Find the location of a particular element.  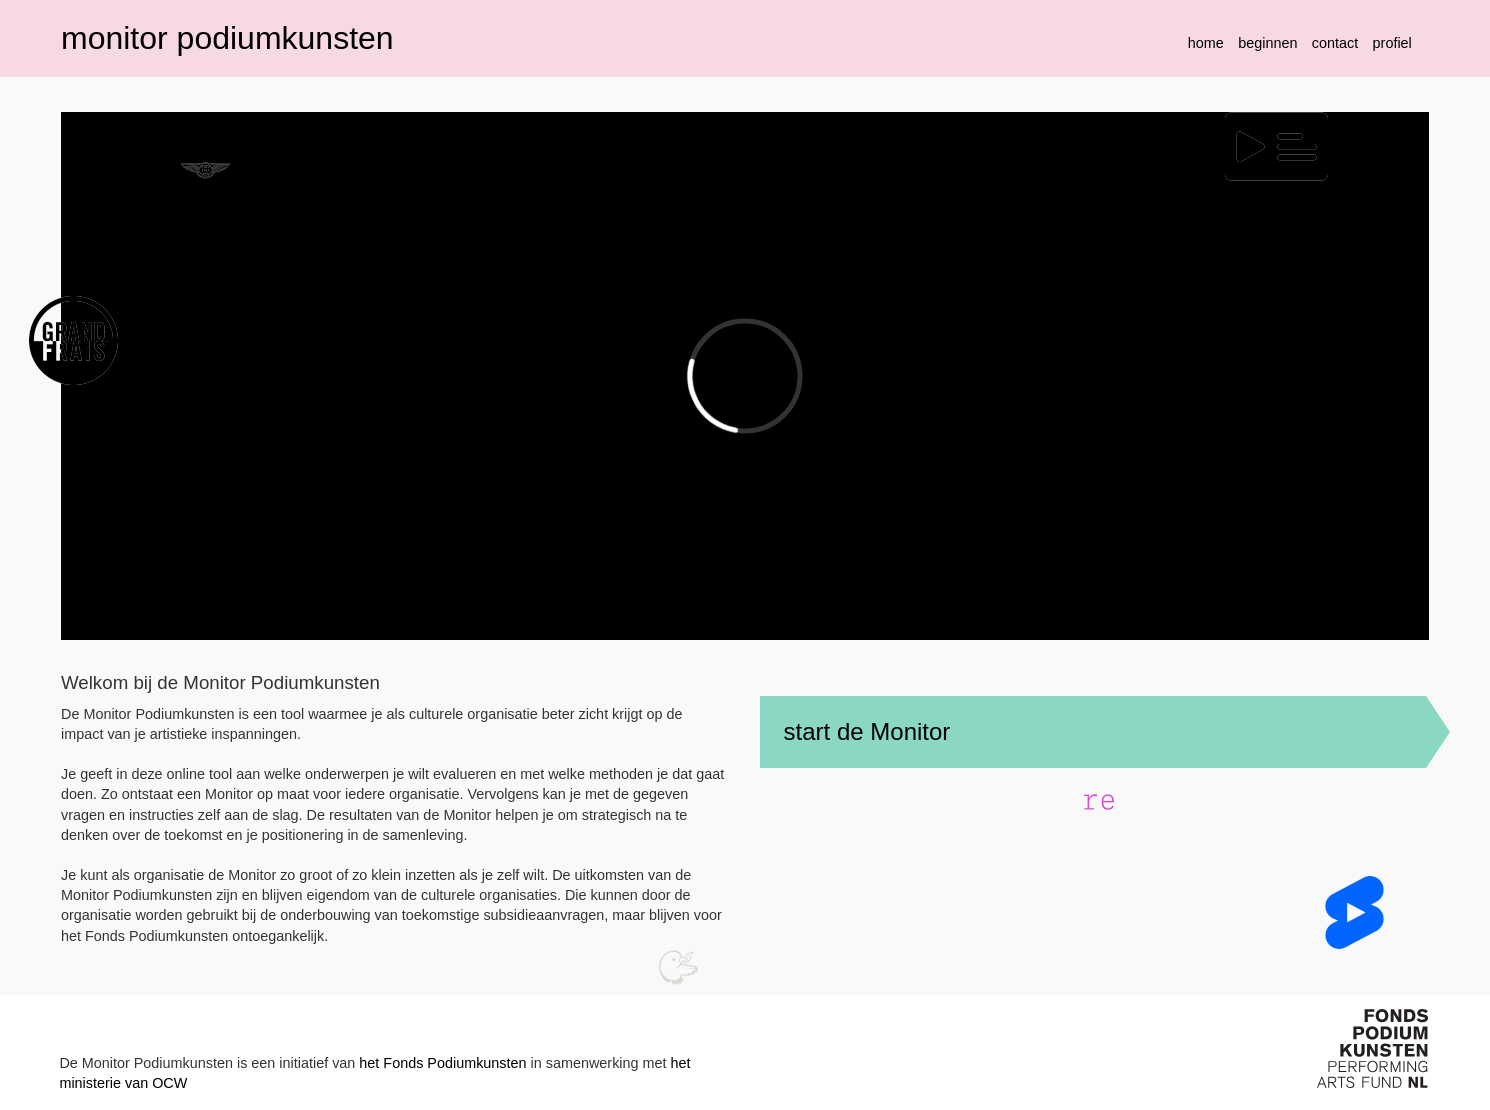

remark markdown processor logo is located at coordinates (1099, 802).